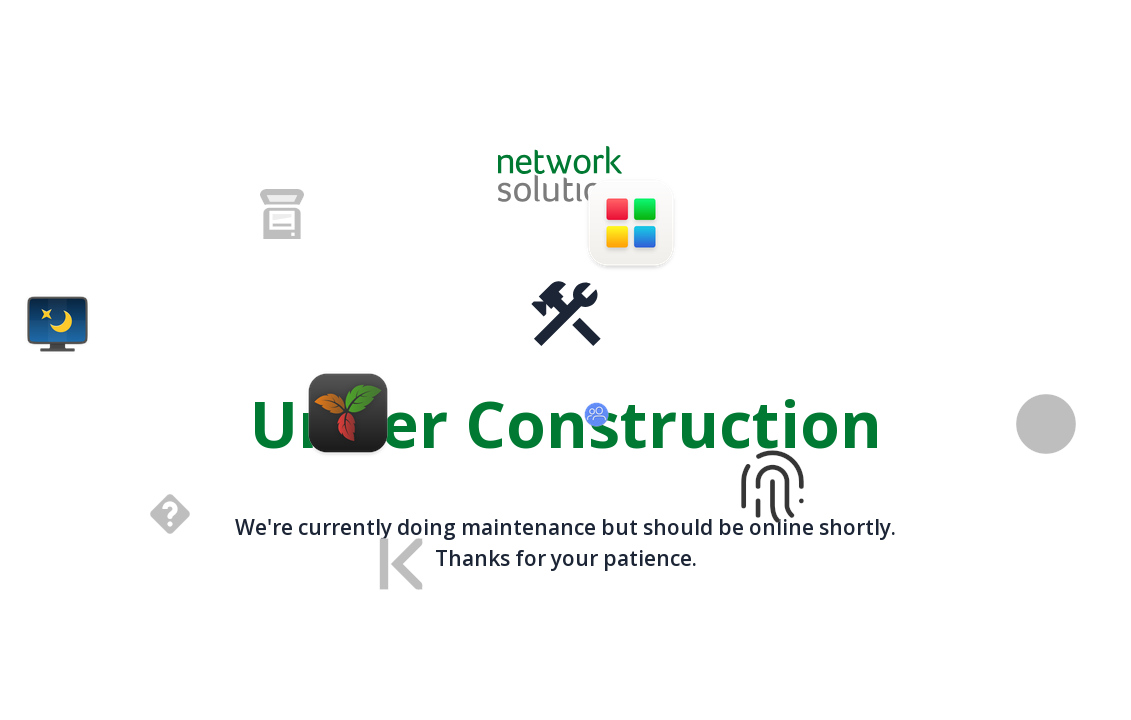 The width and height of the screenshot is (1131, 720). What do you see at coordinates (596, 414) in the screenshot?
I see `manage user accounts and settings` at bounding box center [596, 414].